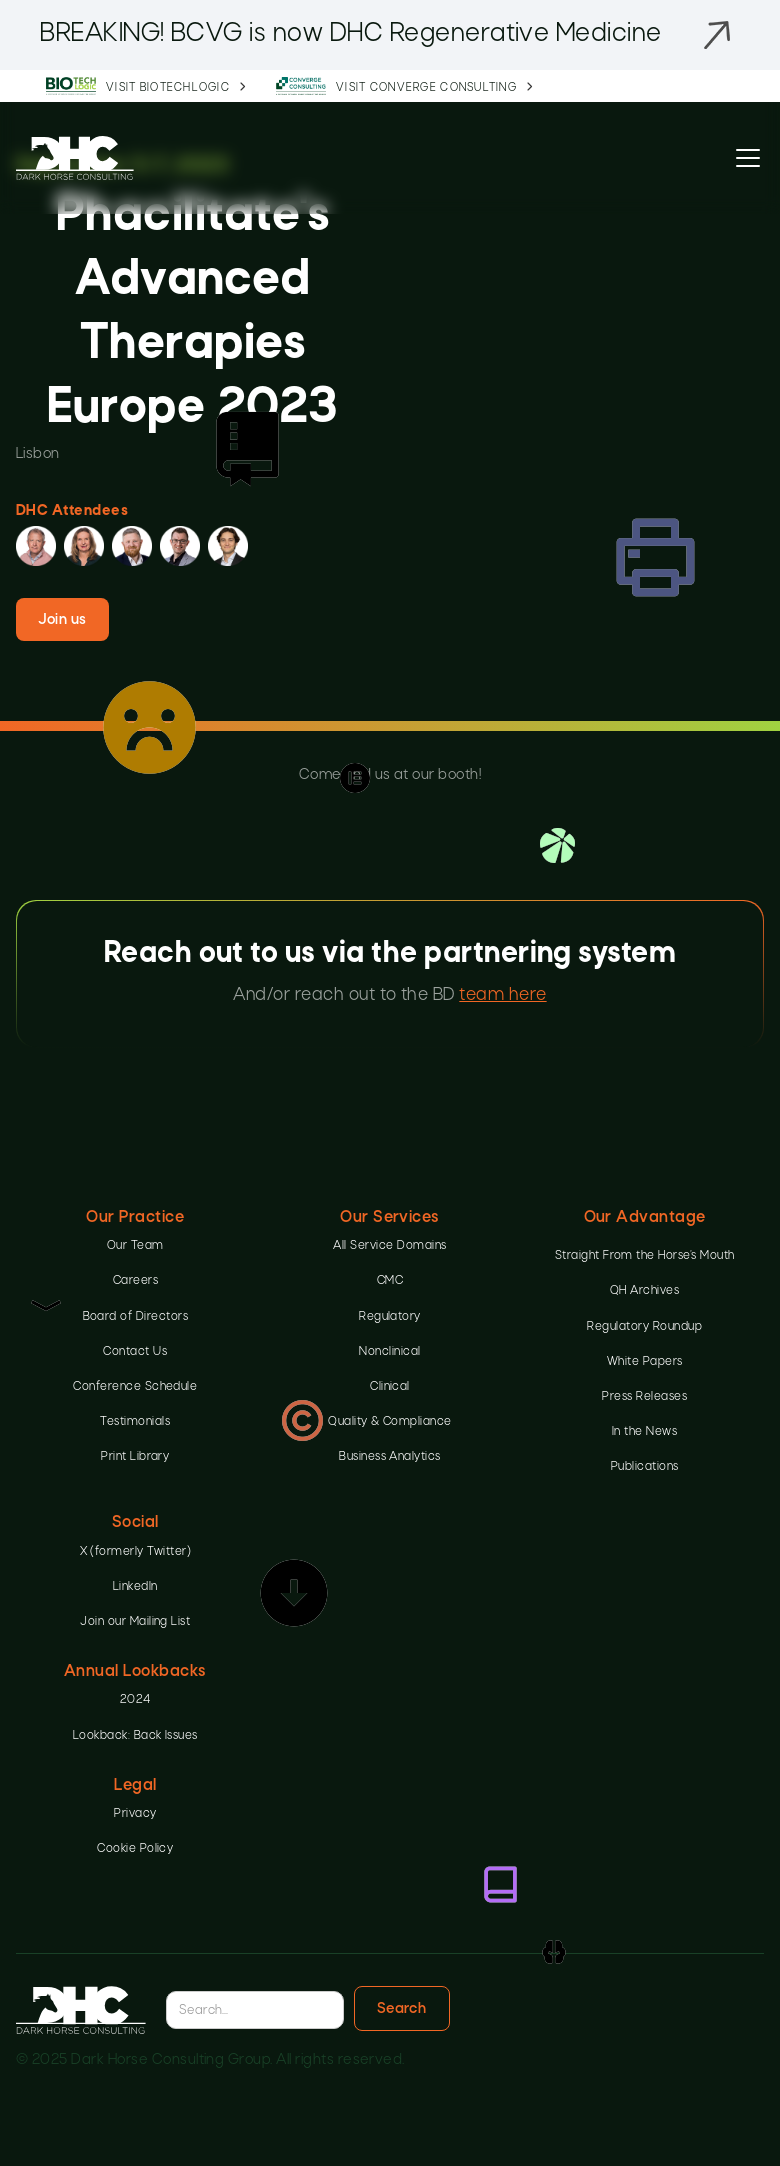 The image size is (780, 2166). What do you see at coordinates (655, 557) in the screenshot?
I see `print the current document` at bounding box center [655, 557].